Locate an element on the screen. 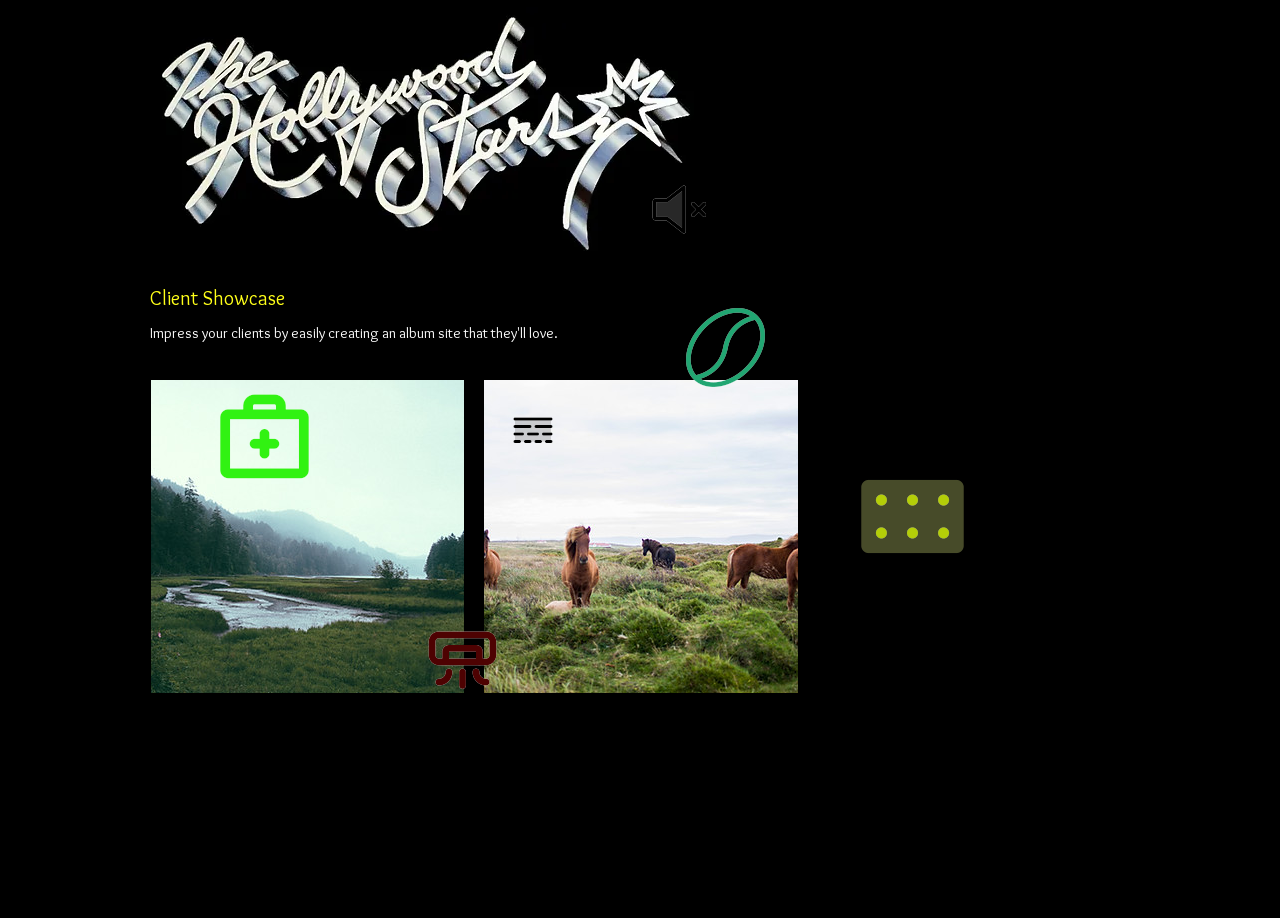 The image size is (1280, 918). mute audio or sound is located at coordinates (676, 209).